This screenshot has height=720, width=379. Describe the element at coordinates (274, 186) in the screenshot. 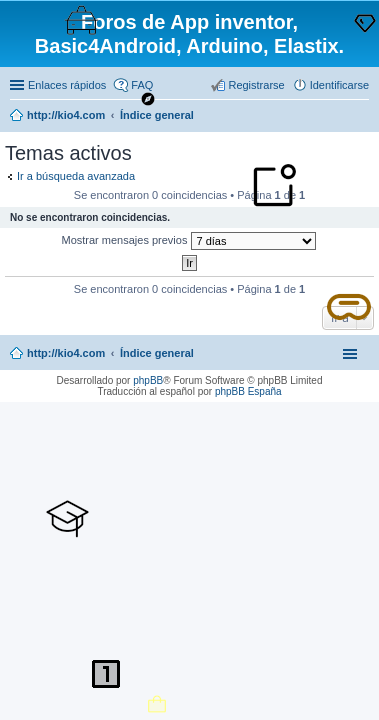

I see `indicates new notification or alert` at that location.